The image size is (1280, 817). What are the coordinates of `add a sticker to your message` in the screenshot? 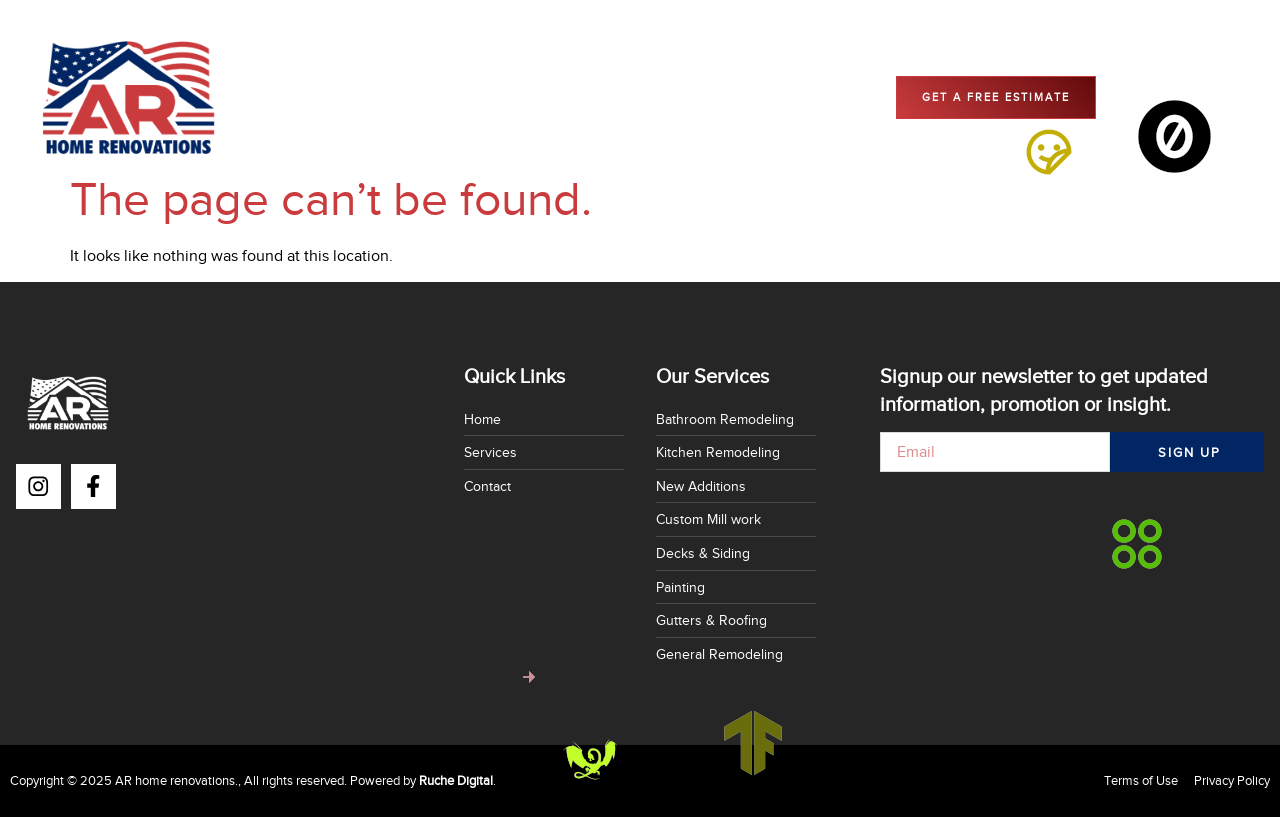 It's located at (1049, 152).